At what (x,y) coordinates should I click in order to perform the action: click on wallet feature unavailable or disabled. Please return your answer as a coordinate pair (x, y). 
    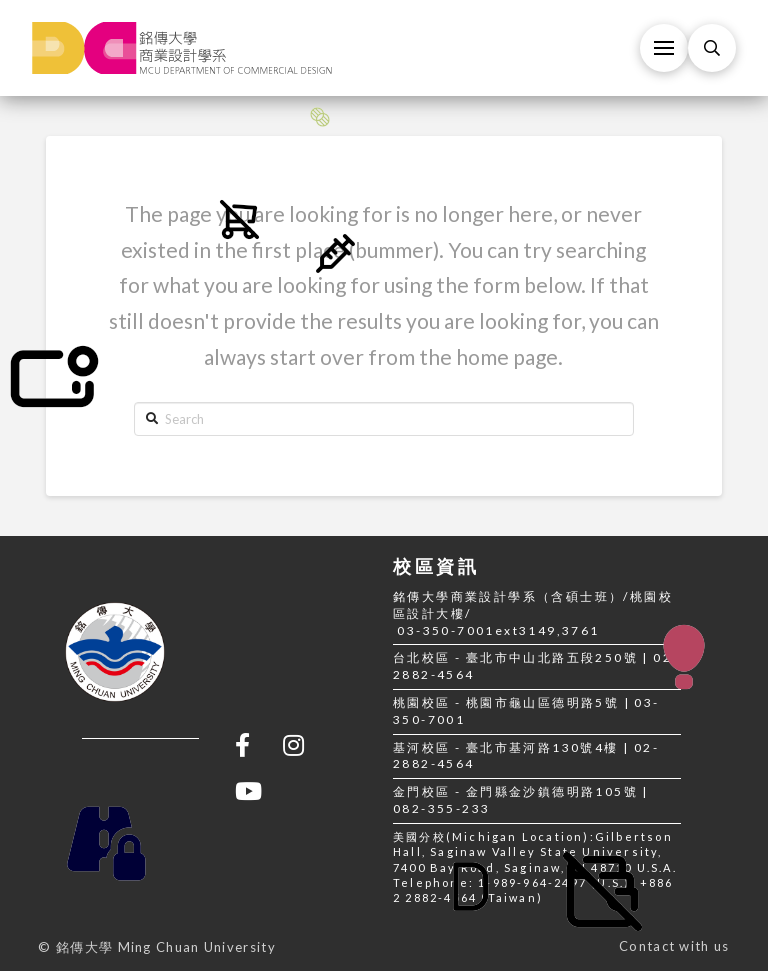
    Looking at the image, I should click on (602, 891).